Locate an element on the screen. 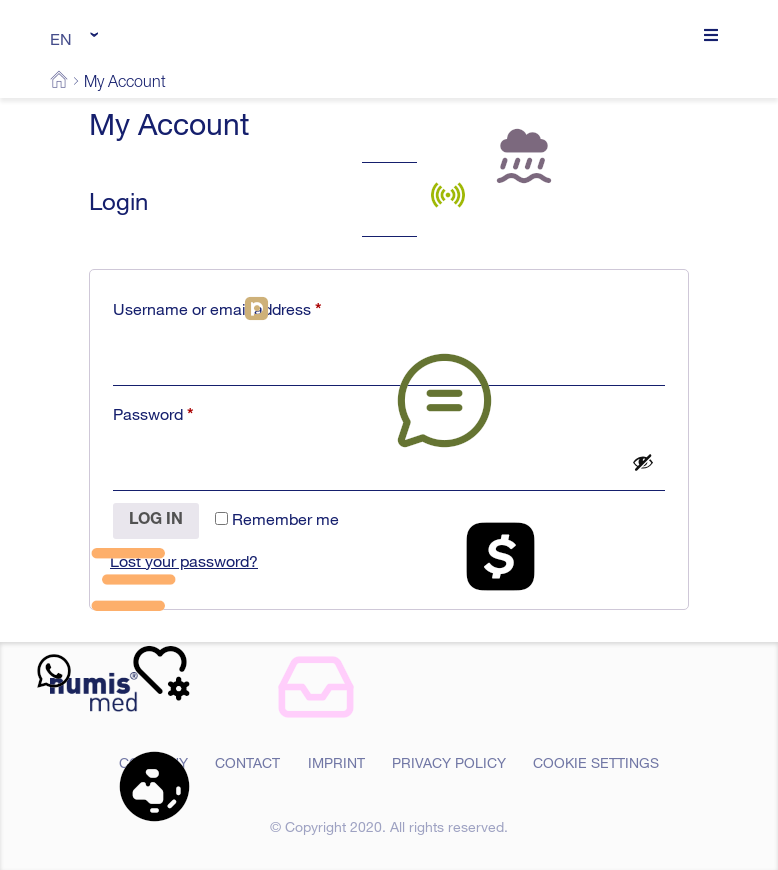  open Cash App is located at coordinates (500, 556).